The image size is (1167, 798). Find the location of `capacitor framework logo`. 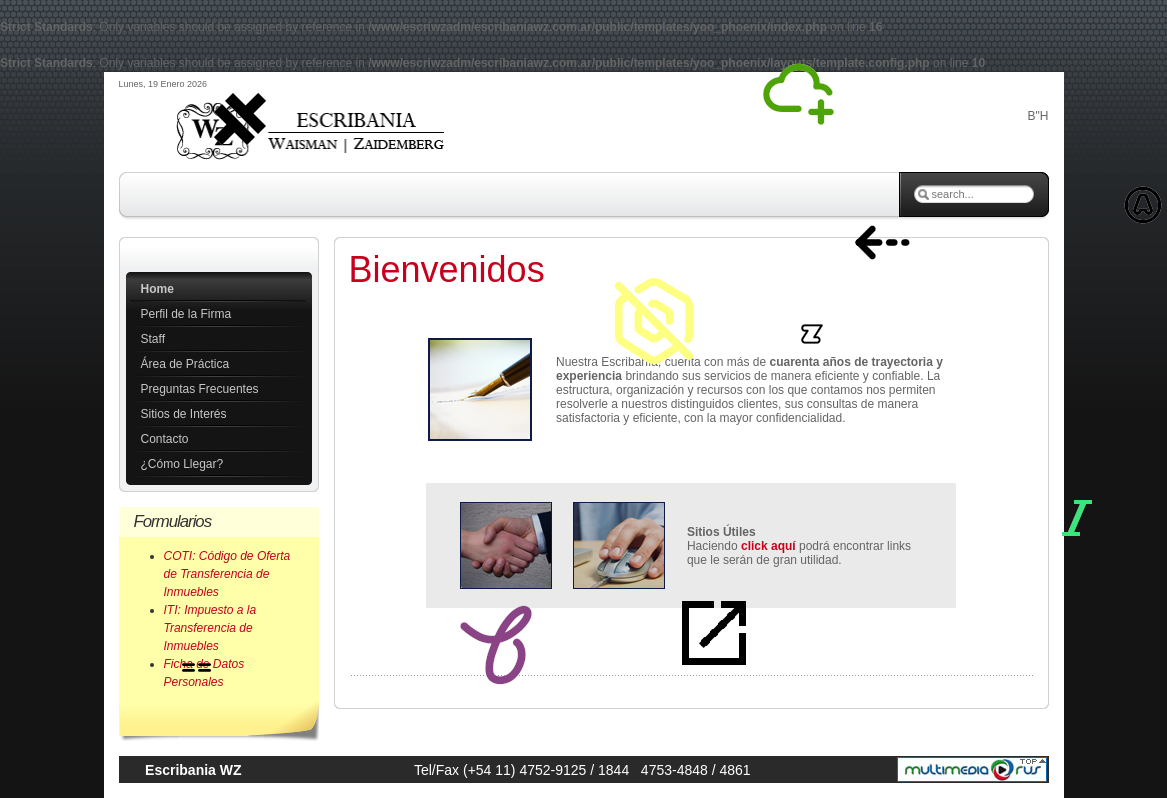

capacitor framework logo is located at coordinates (240, 119).